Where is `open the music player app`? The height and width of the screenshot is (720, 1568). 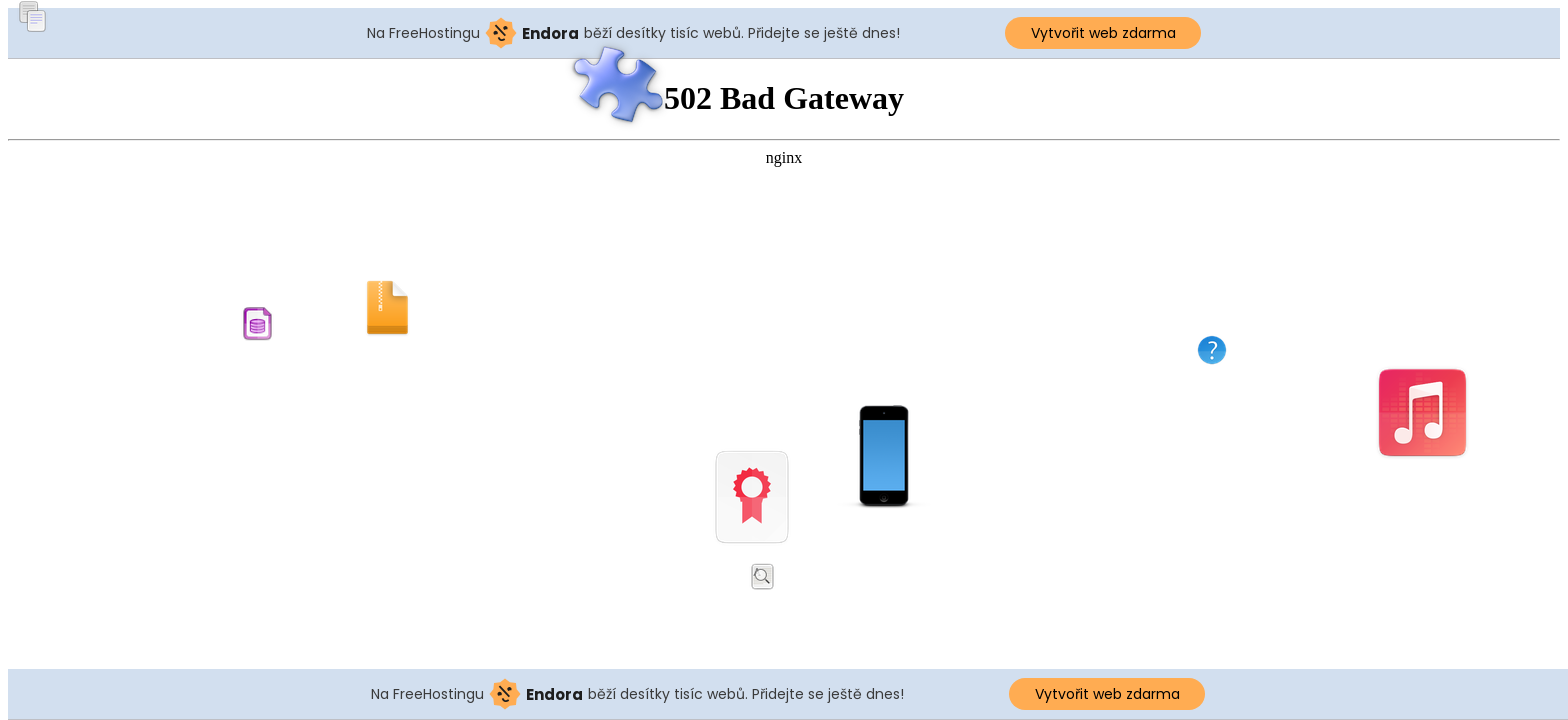
open the music player app is located at coordinates (1422, 412).